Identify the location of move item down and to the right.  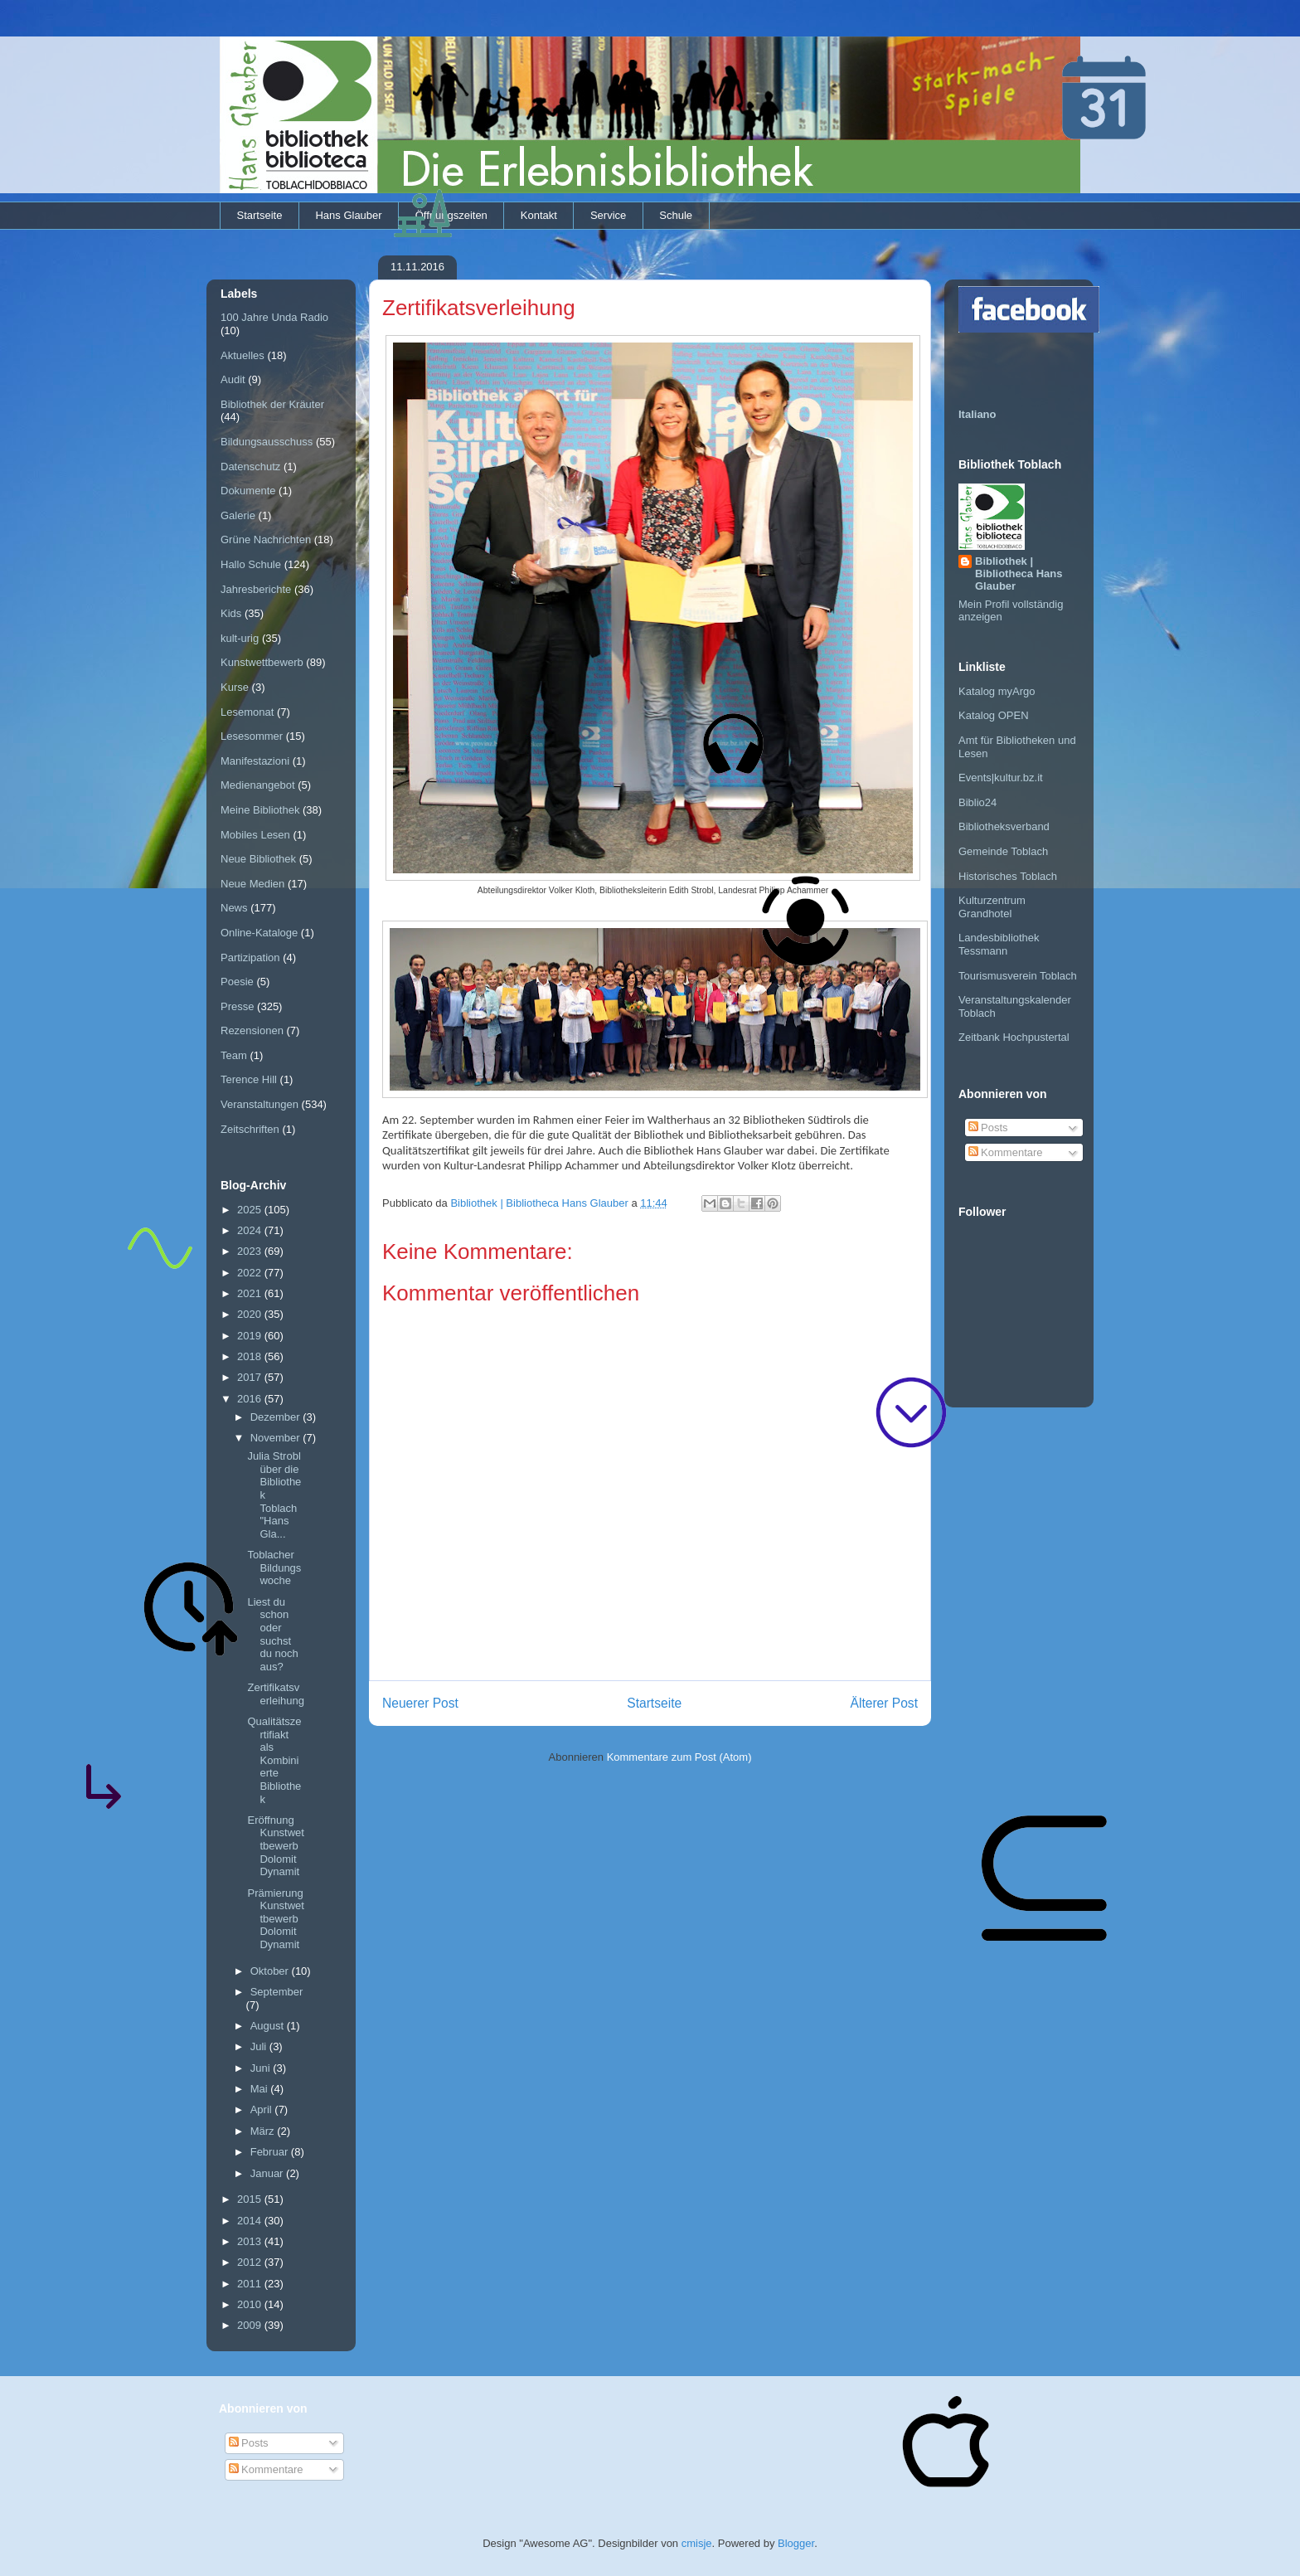
(100, 1786).